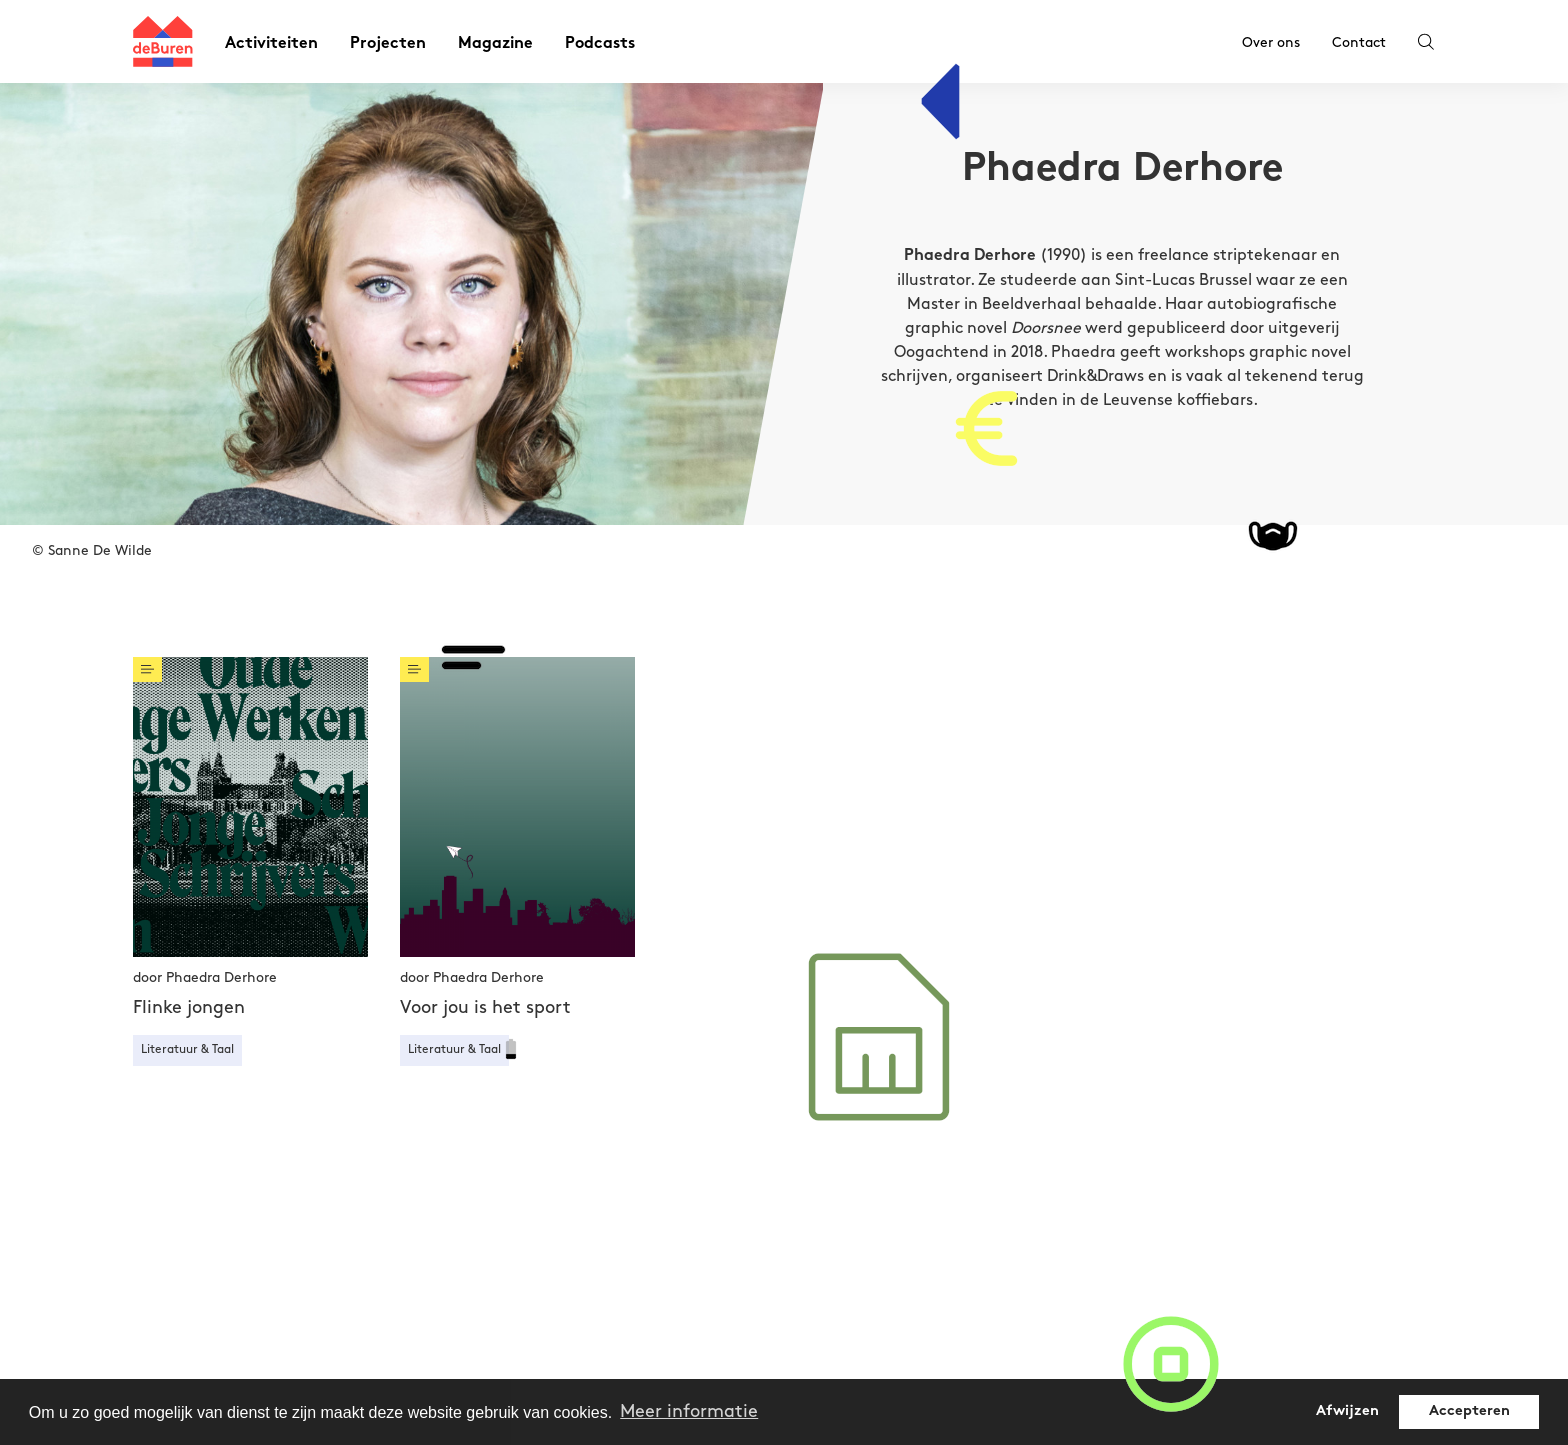  What do you see at coordinates (473, 657) in the screenshot?
I see `indicates a short text input field` at bounding box center [473, 657].